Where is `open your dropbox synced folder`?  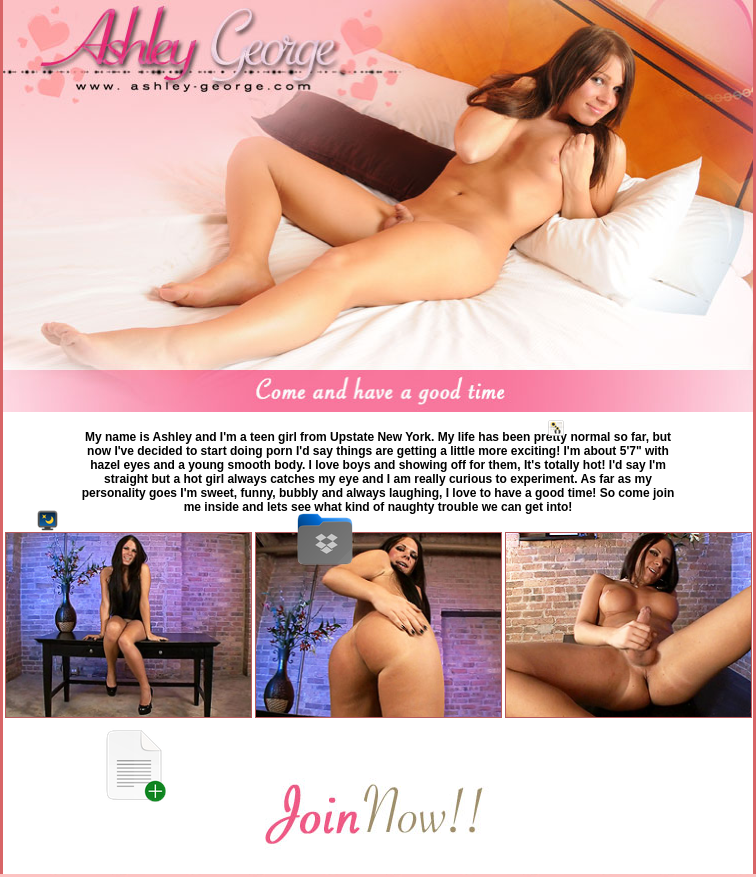 open your dropbox synced folder is located at coordinates (325, 539).